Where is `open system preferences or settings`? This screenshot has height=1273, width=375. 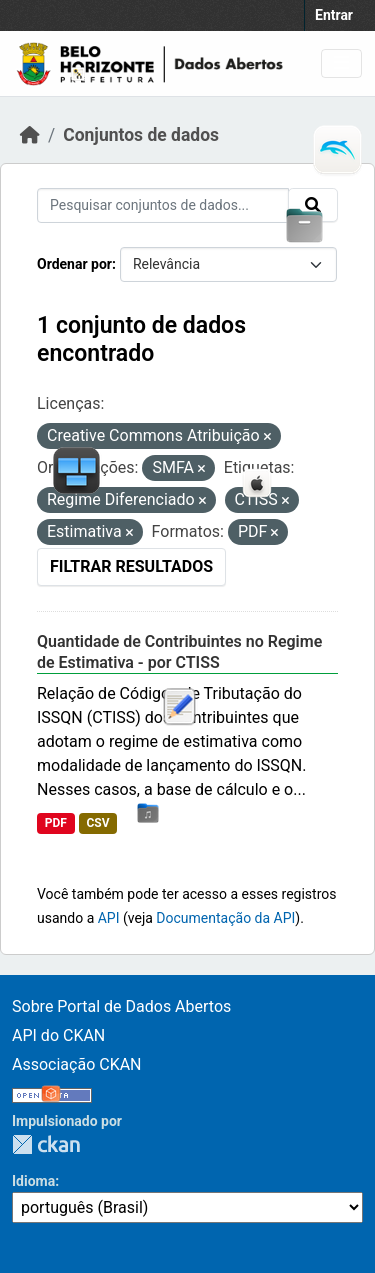 open system preferences or settings is located at coordinates (257, 483).